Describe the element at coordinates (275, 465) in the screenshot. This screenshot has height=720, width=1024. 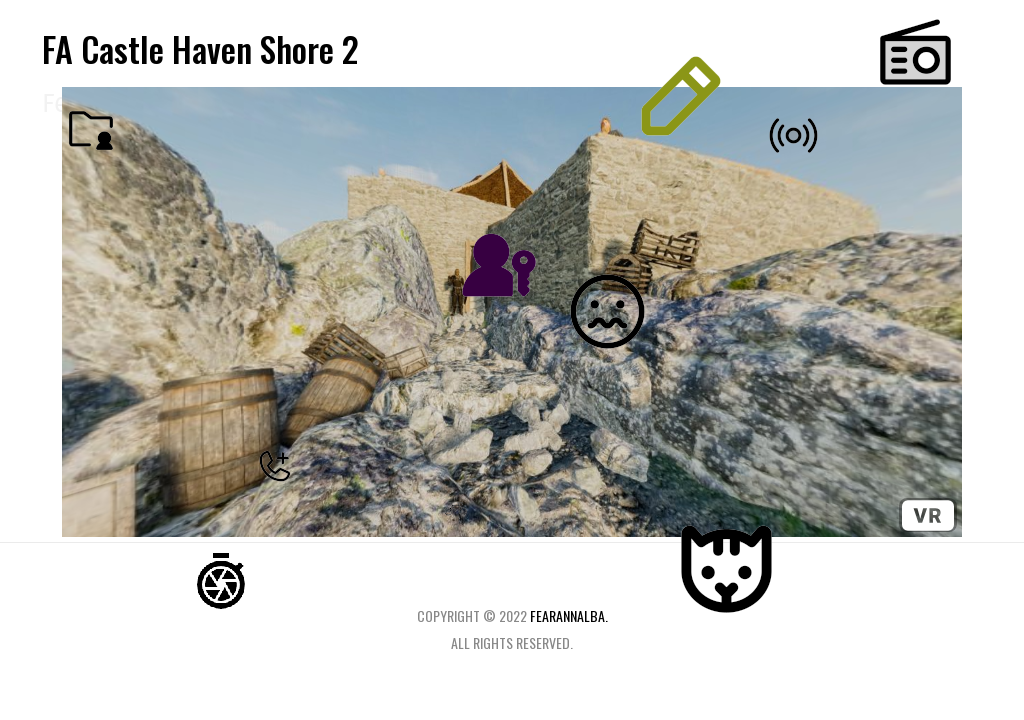
I see `add a new contact` at that location.